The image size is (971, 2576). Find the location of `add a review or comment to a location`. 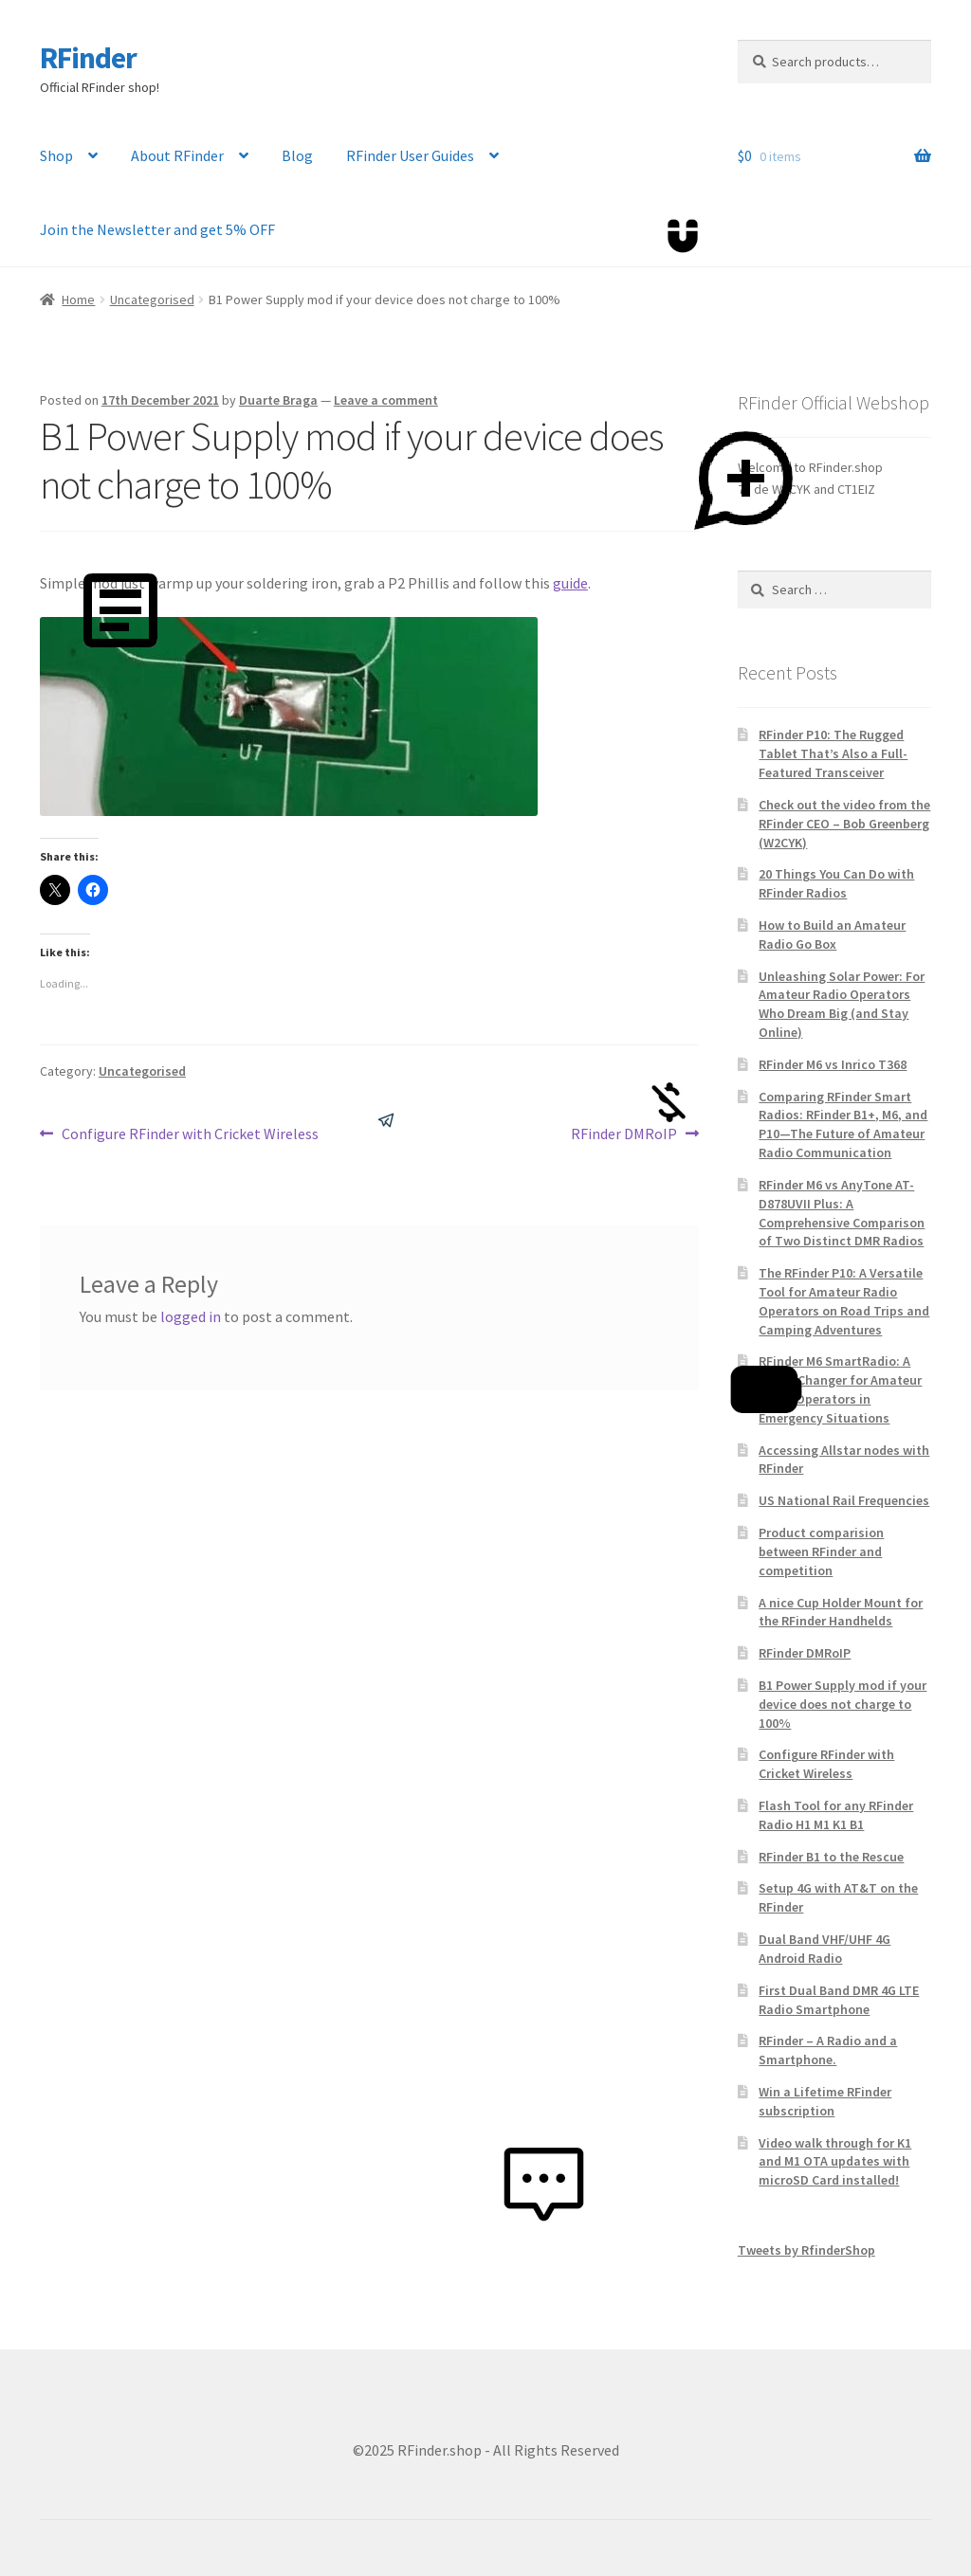

add a review or comment to a location is located at coordinates (745, 478).